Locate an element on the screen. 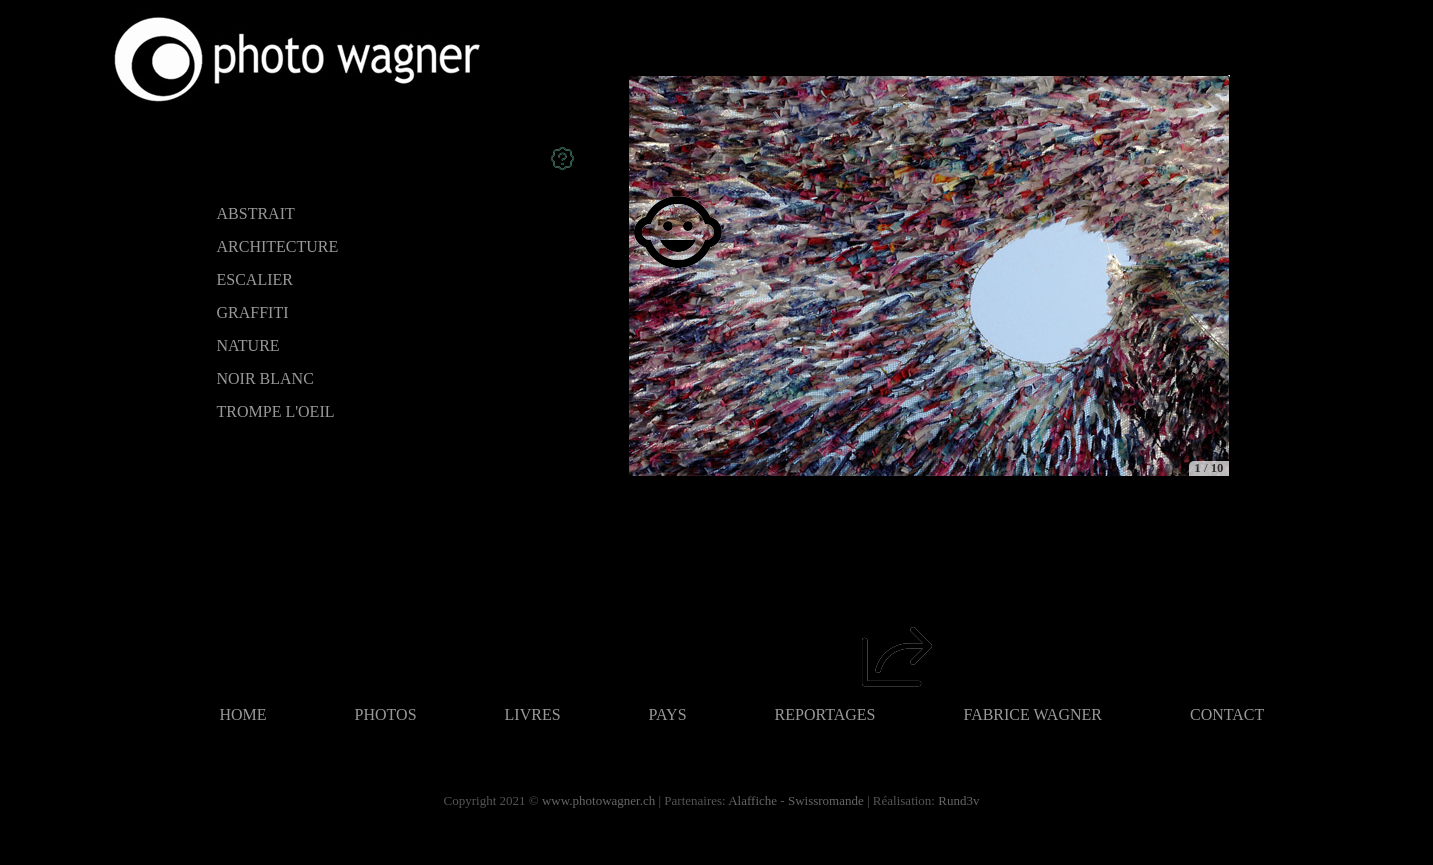  view FAQ or help information is located at coordinates (562, 158).